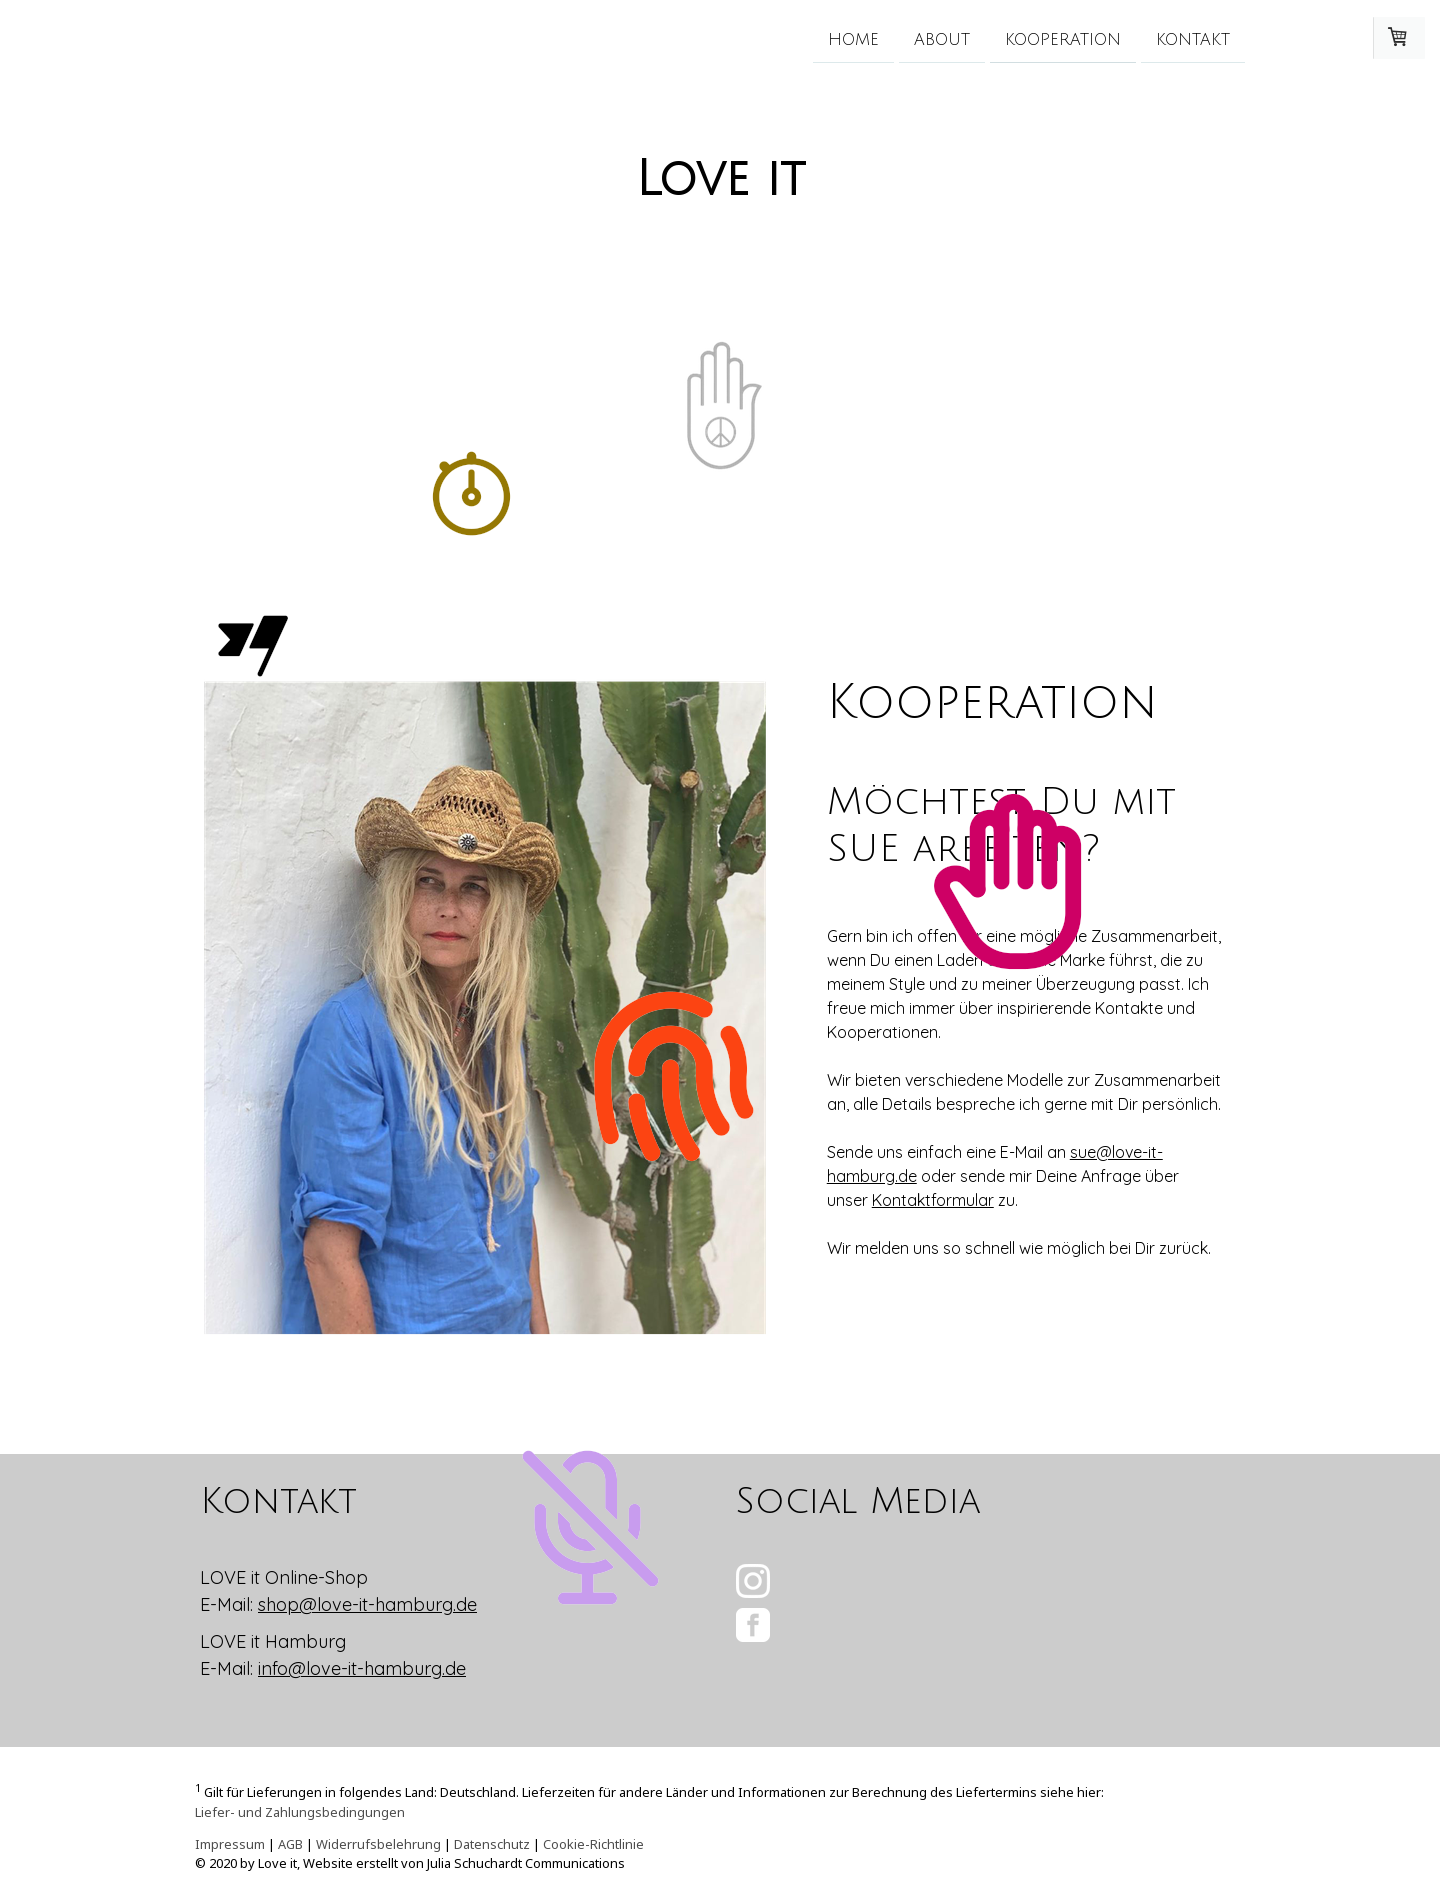 This screenshot has height=1893, width=1440. Describe the element at coordinates (471, 493) in the screenshot. I see `start or view a timer` at that location.